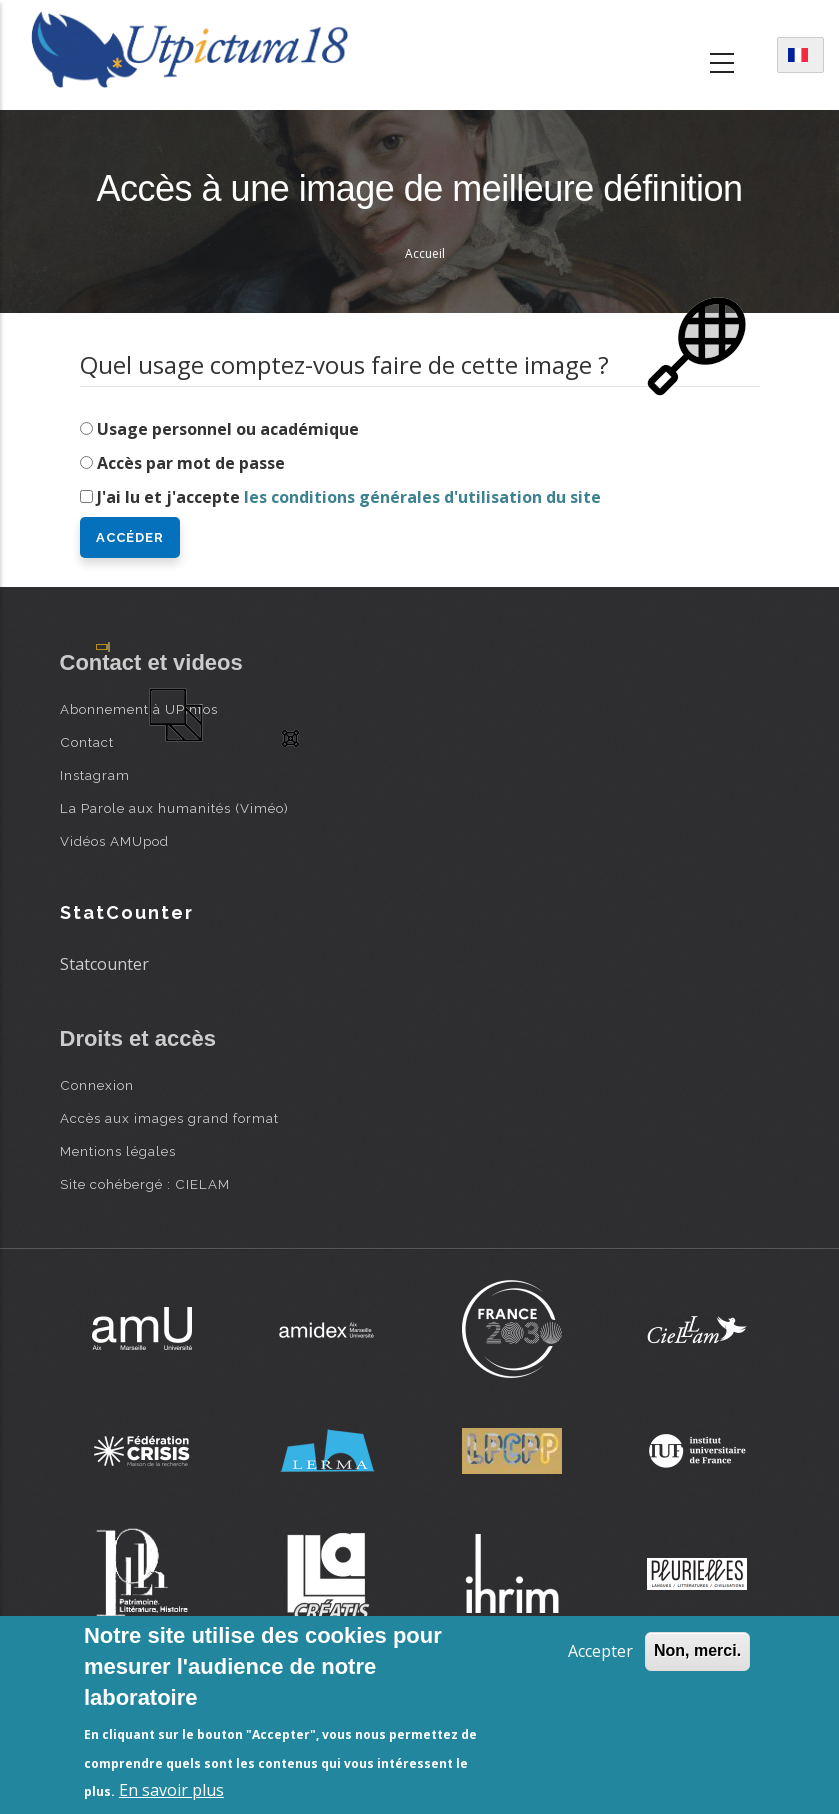 The image size is (839, 1814). What do you see at coordinates (176, 715) in the screenshot?
I see `remove or subtract a selected item` at bounding box center [176, 715].